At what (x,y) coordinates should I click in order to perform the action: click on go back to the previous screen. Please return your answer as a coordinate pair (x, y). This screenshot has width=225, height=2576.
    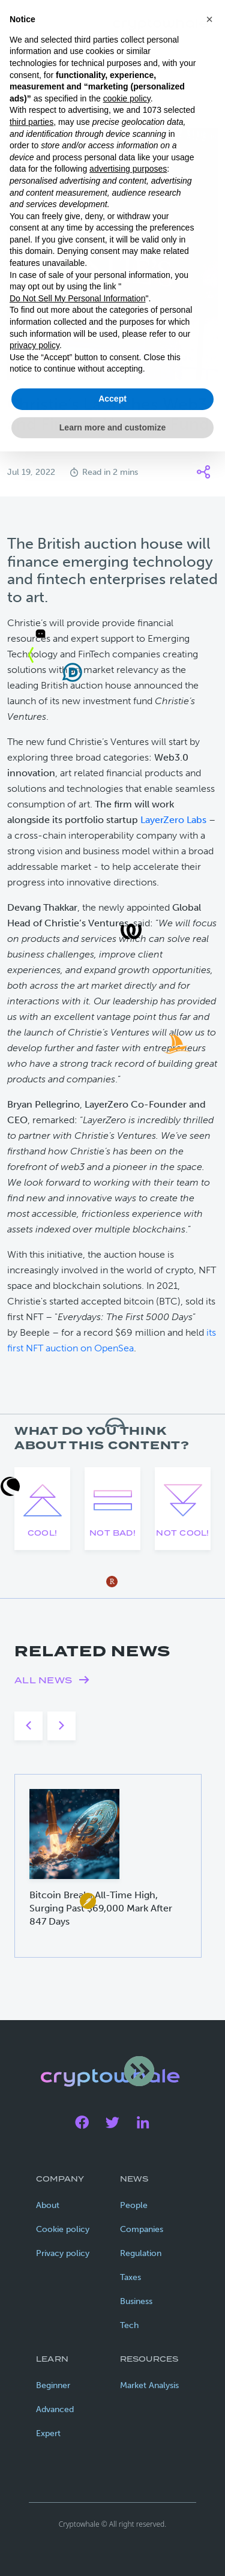
    Looking at the image, I should click on (31, 655).